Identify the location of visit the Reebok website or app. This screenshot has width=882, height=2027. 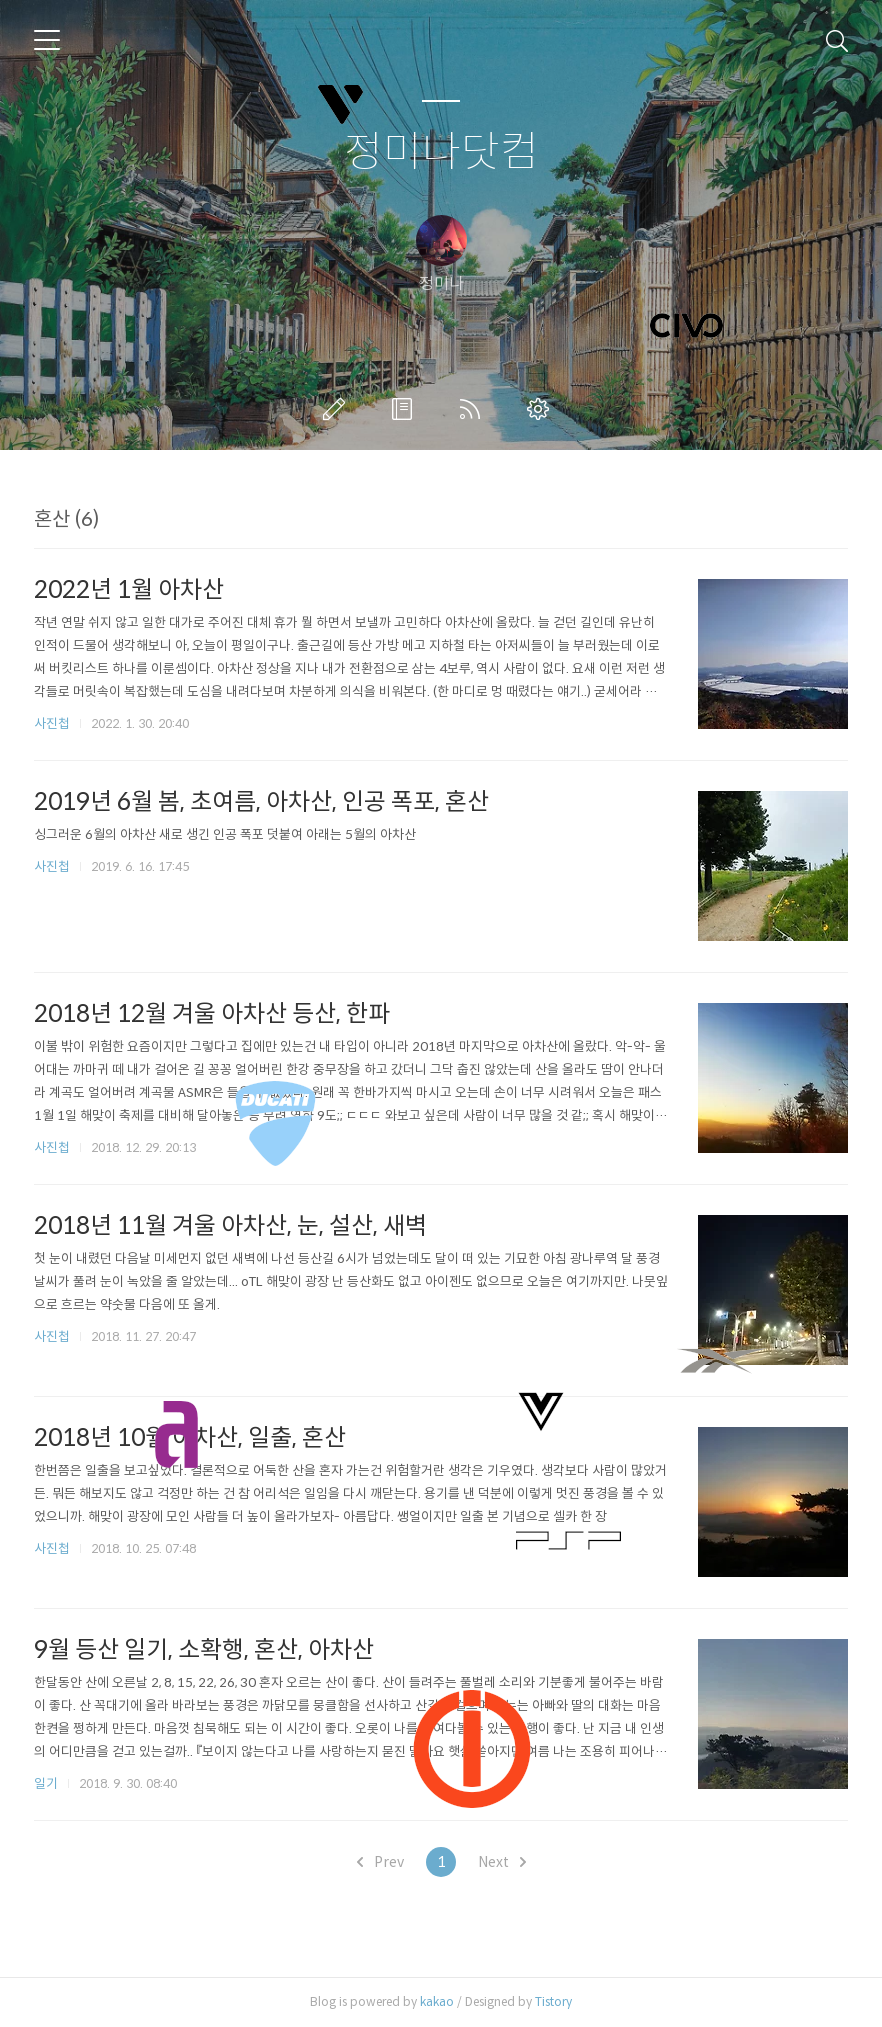
(722, 1361).